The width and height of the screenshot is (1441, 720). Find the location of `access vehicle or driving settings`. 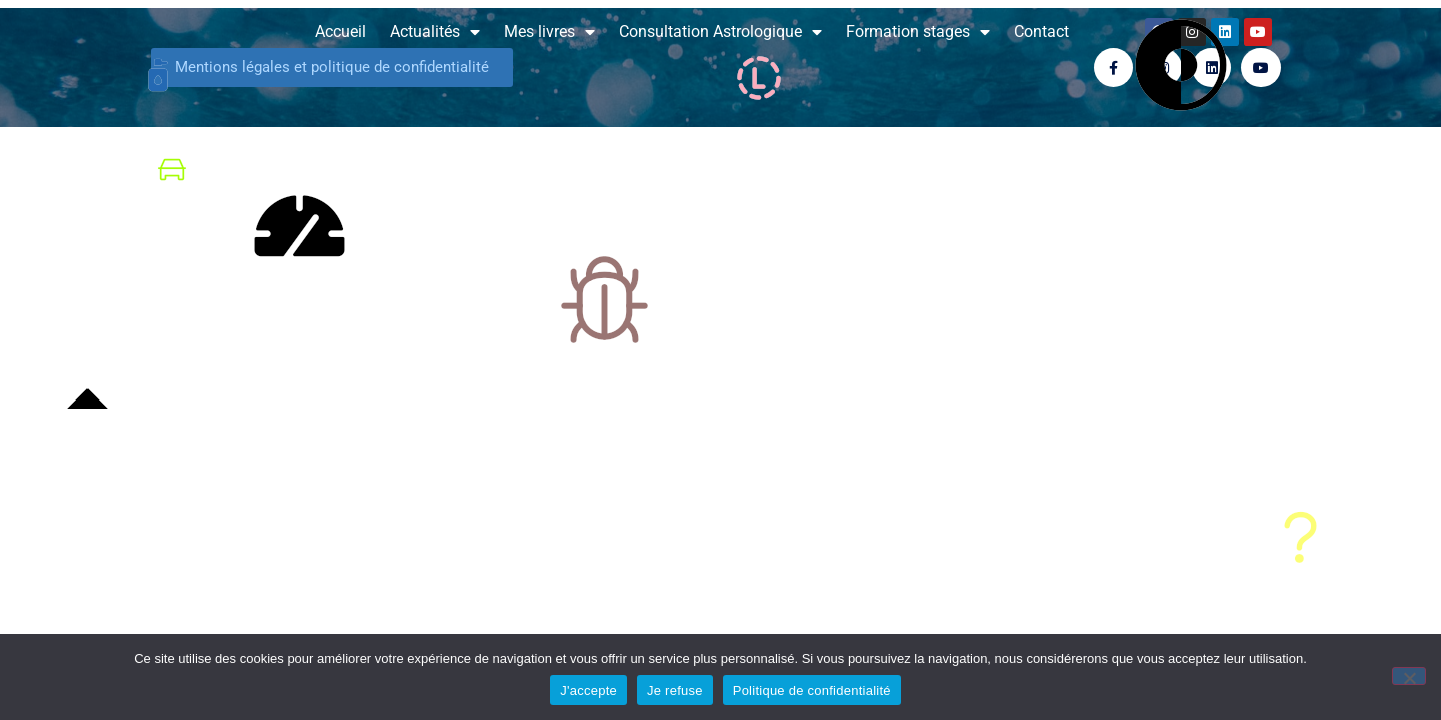

access vehicle or driving settings is located at coordinates (172, 170).